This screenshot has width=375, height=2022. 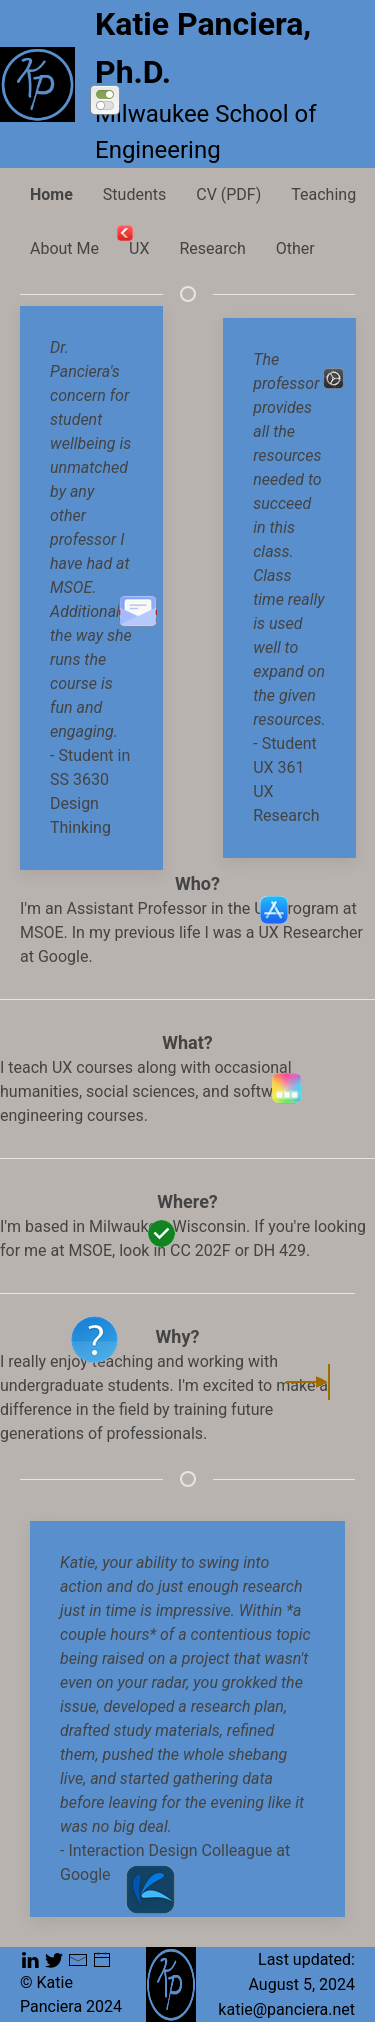 What do you see at coordinates (138, 611) in the screenshot?
I see `open email application` at bounding box center [138, 611].